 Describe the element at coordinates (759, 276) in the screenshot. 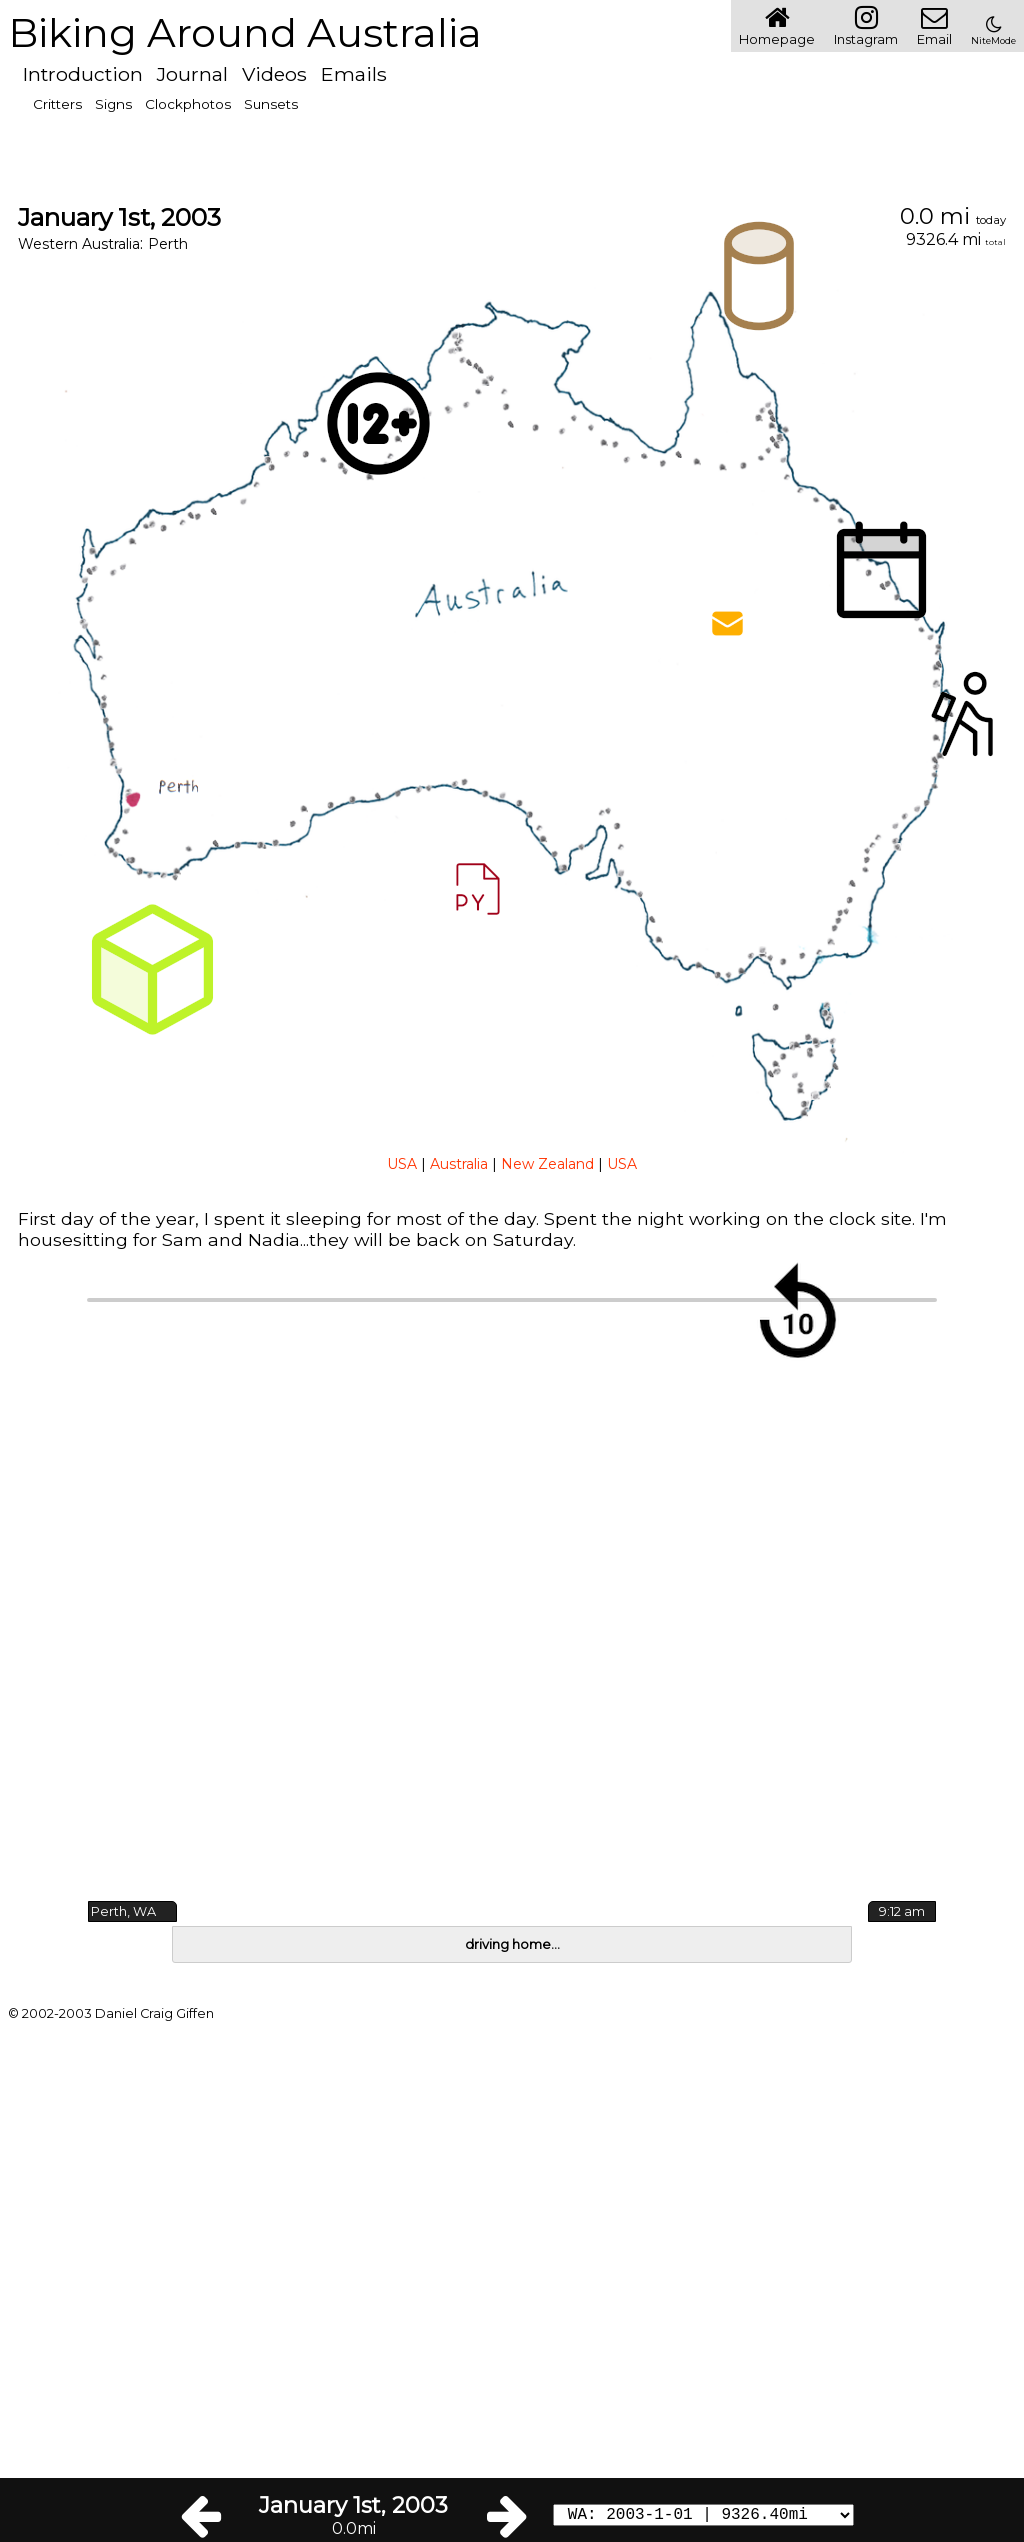

I see `database or data storage` at that location.